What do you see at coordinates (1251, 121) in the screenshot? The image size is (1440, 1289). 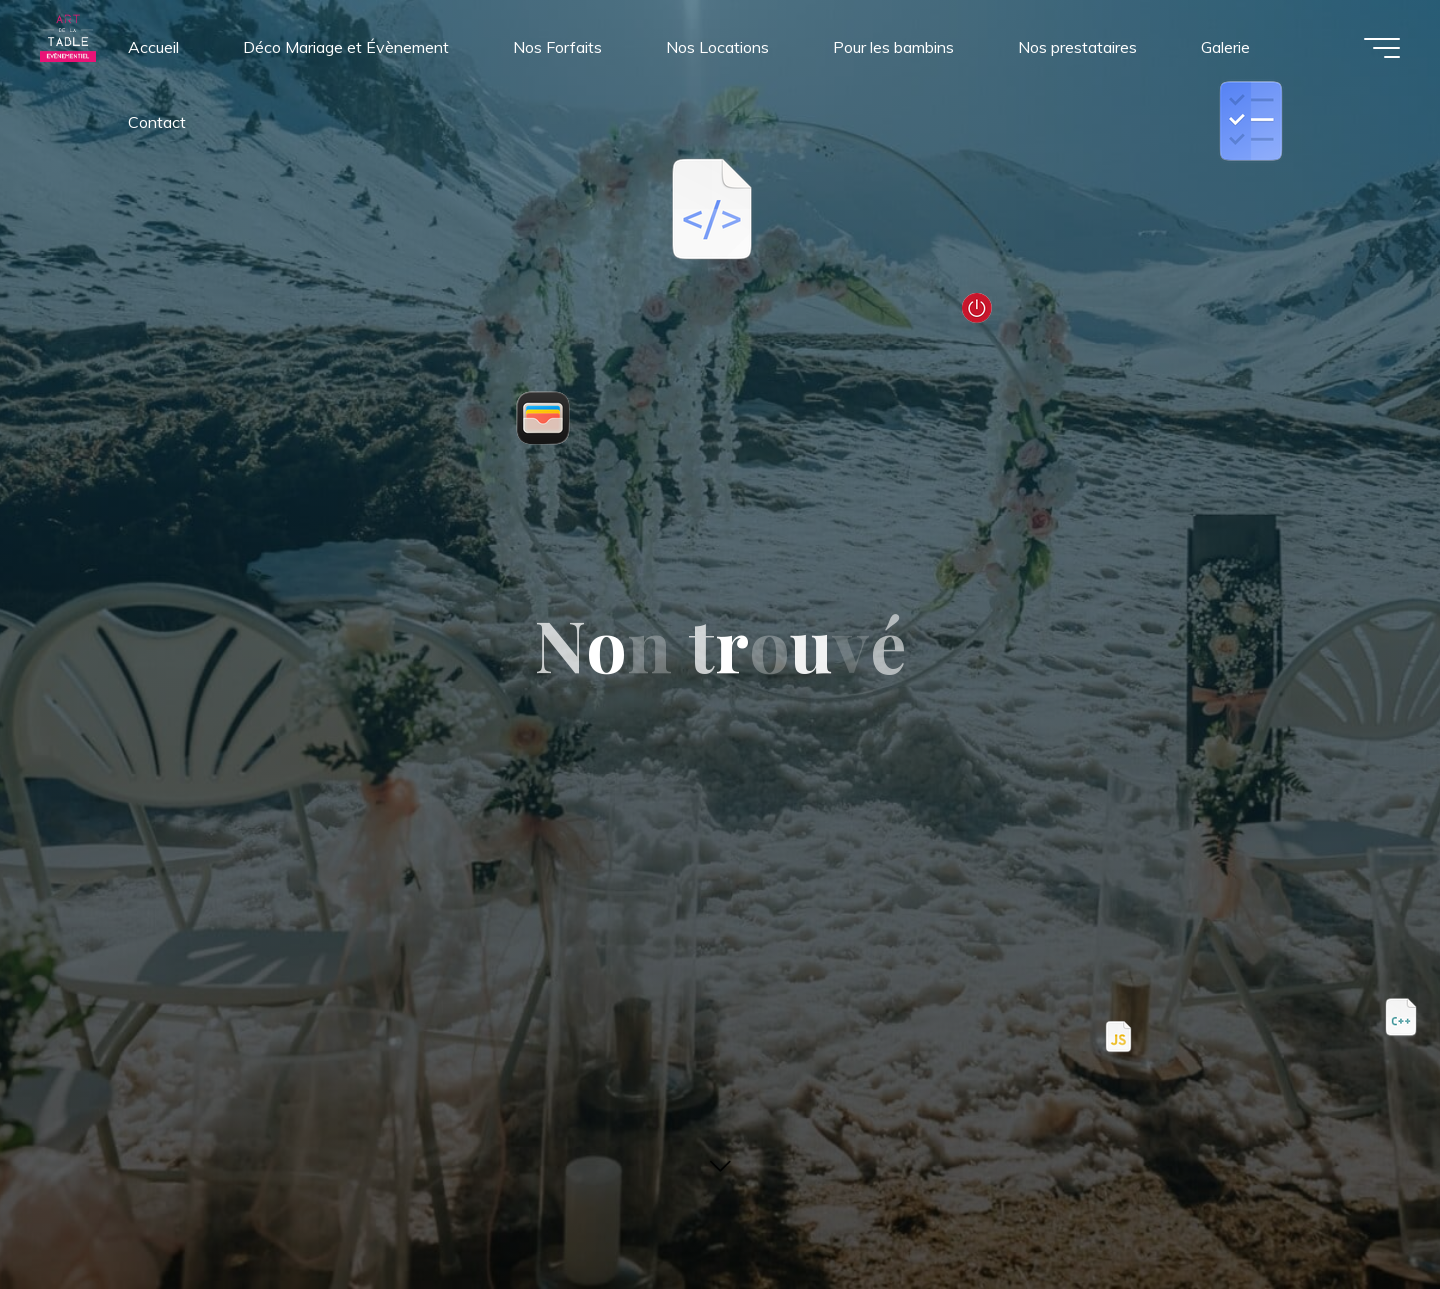 I see `open the to-do list app` at bounding box center [1251, 121].